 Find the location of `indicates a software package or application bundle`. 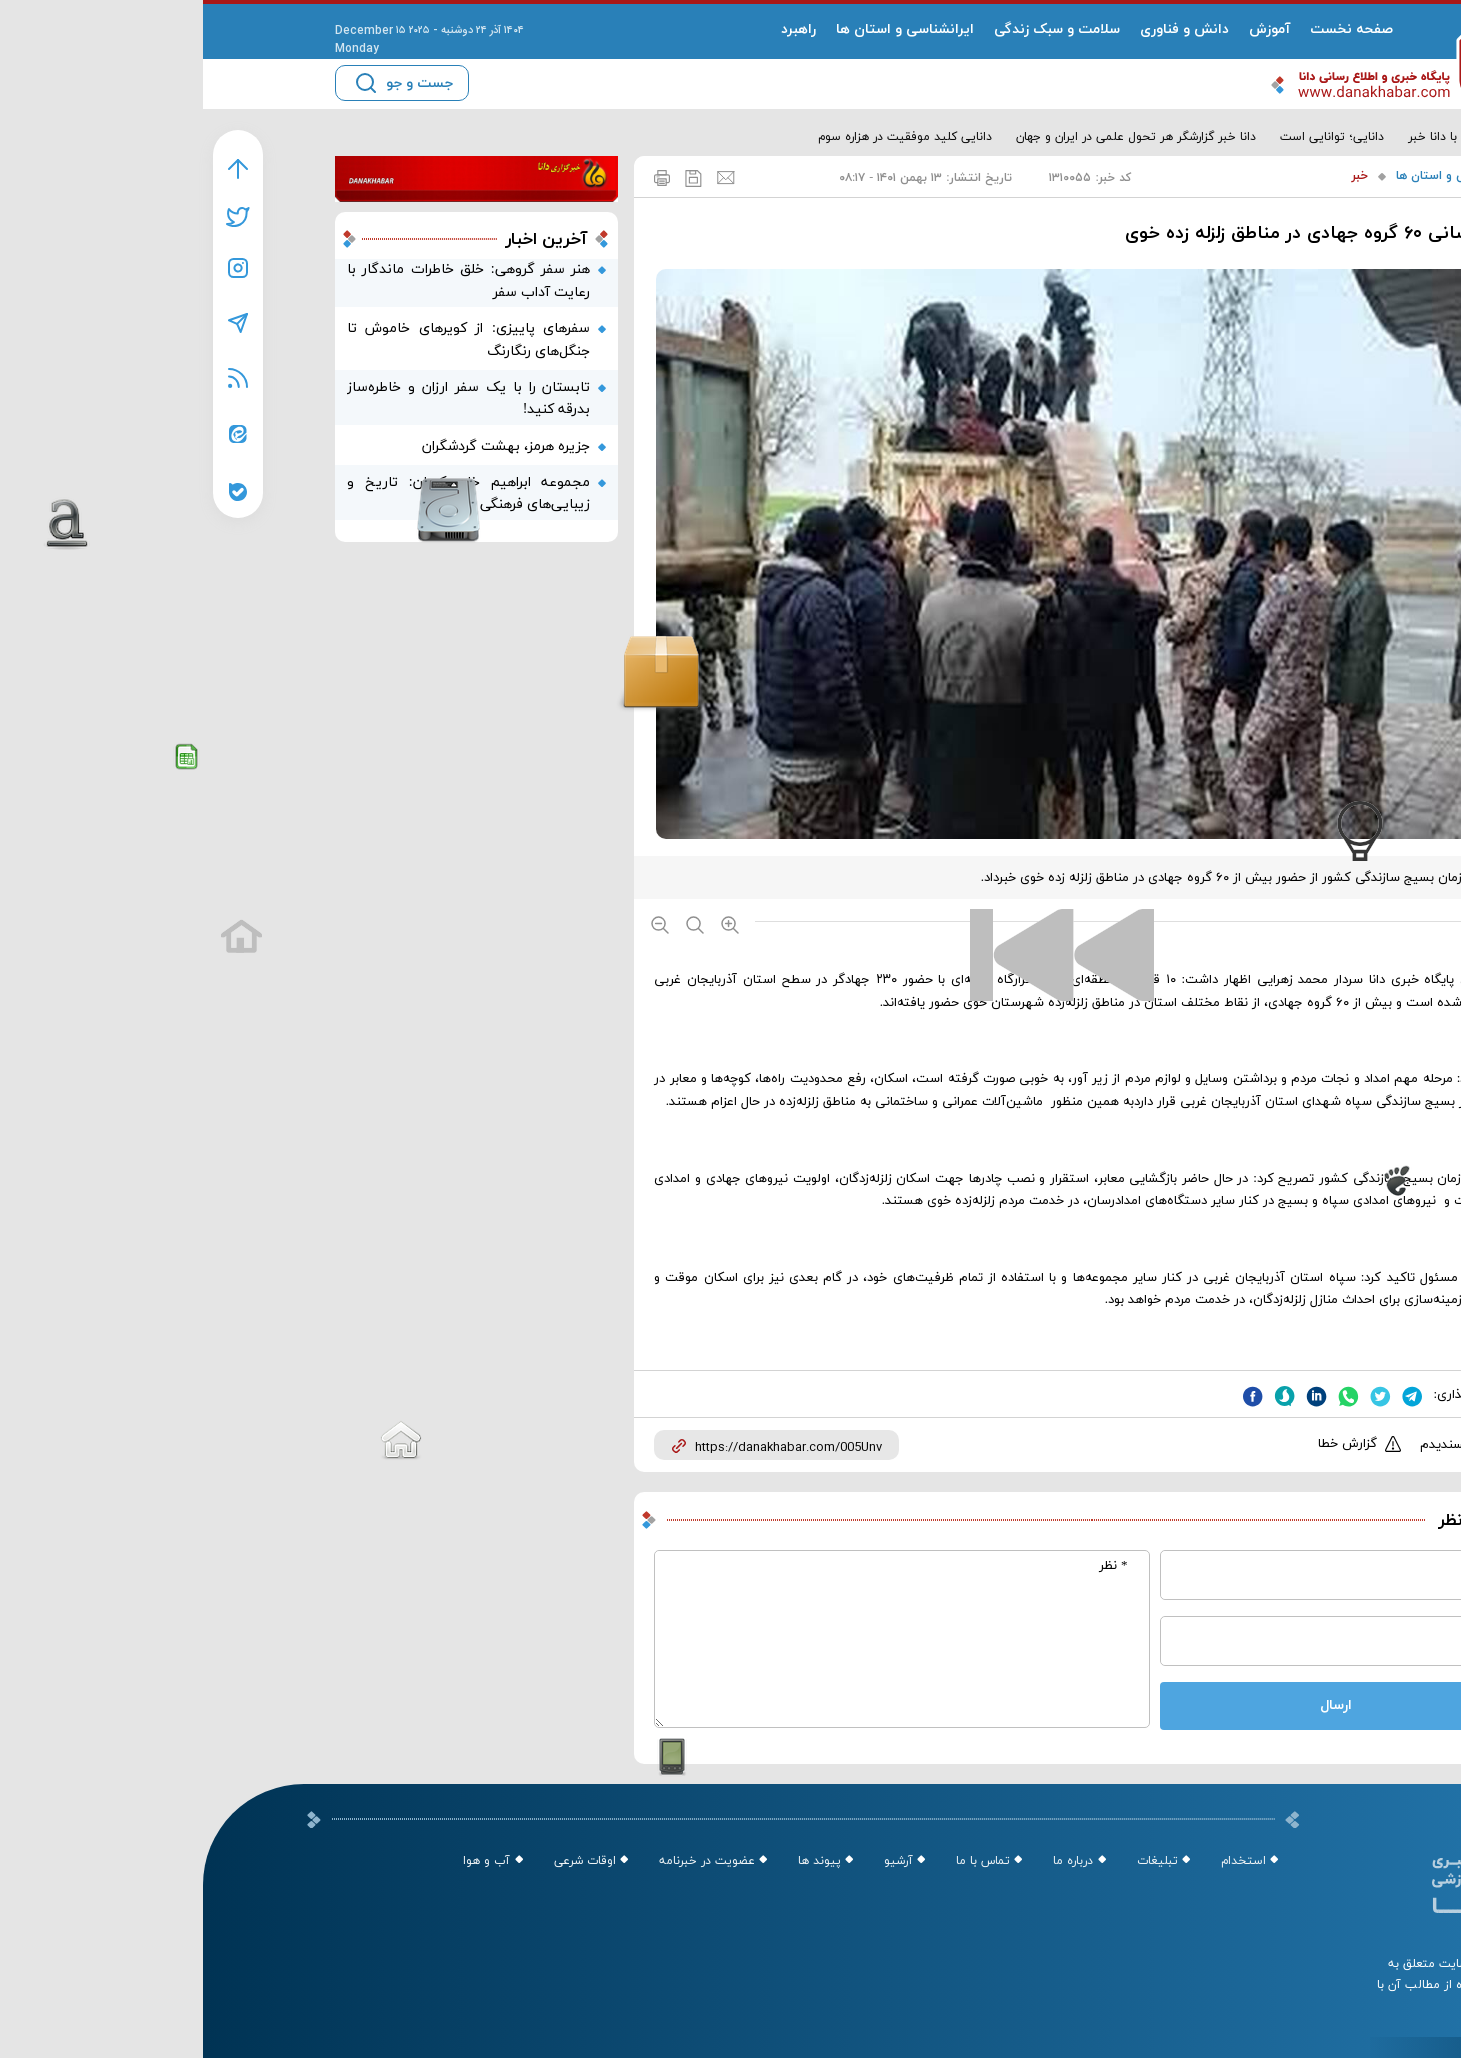

indicates a software package or application bundle is located at coordinates (660, 666).